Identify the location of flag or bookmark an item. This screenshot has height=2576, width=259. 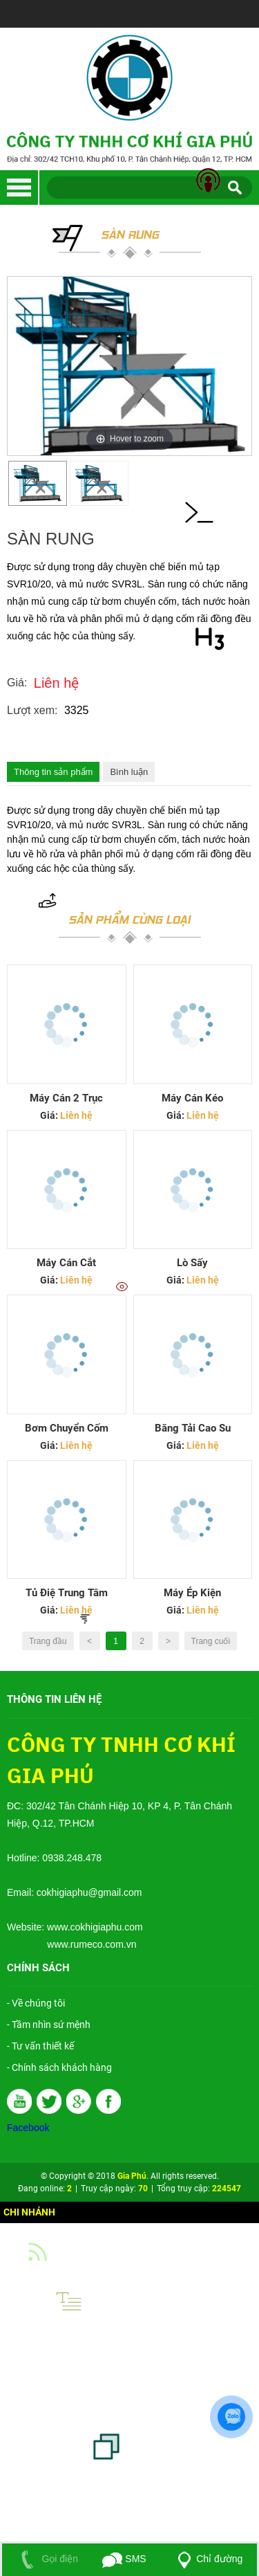
(67, 237).